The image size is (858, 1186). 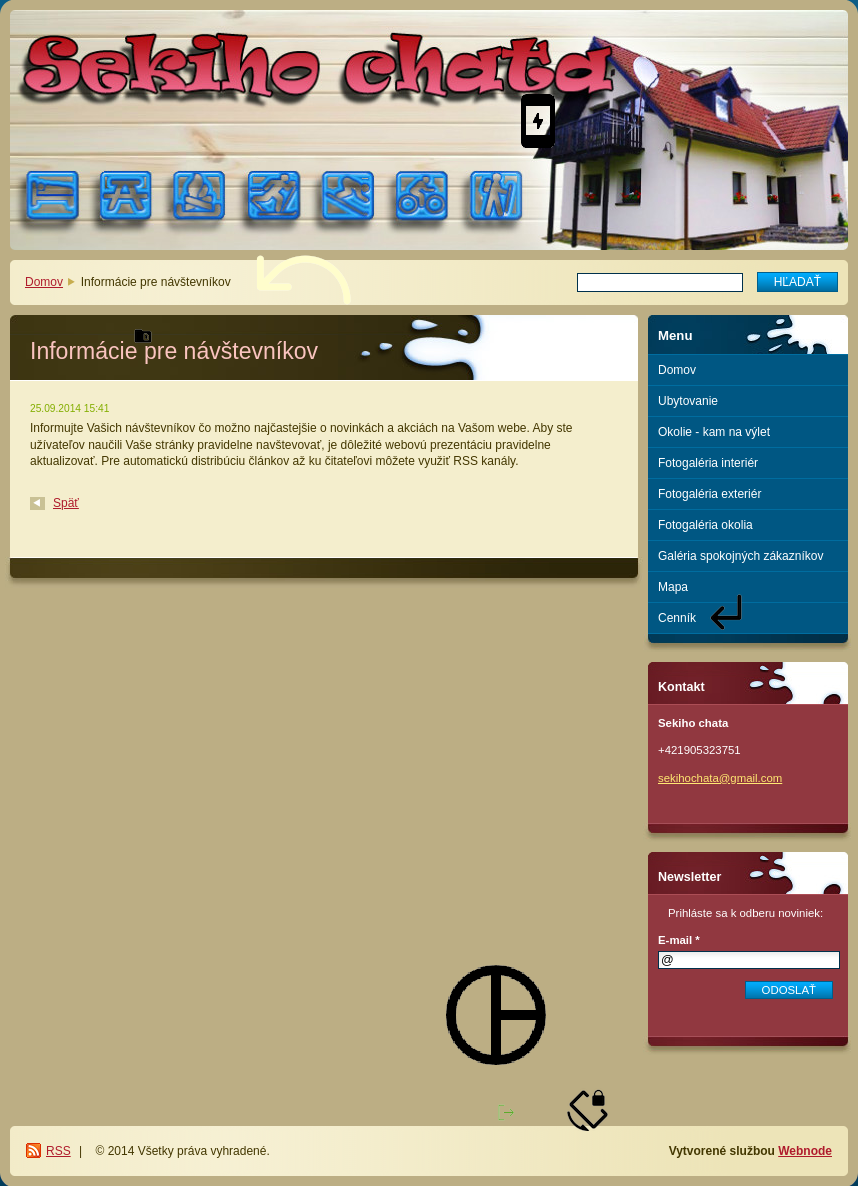 I want to click on sign out of your account, so click(x=505, y=1112).